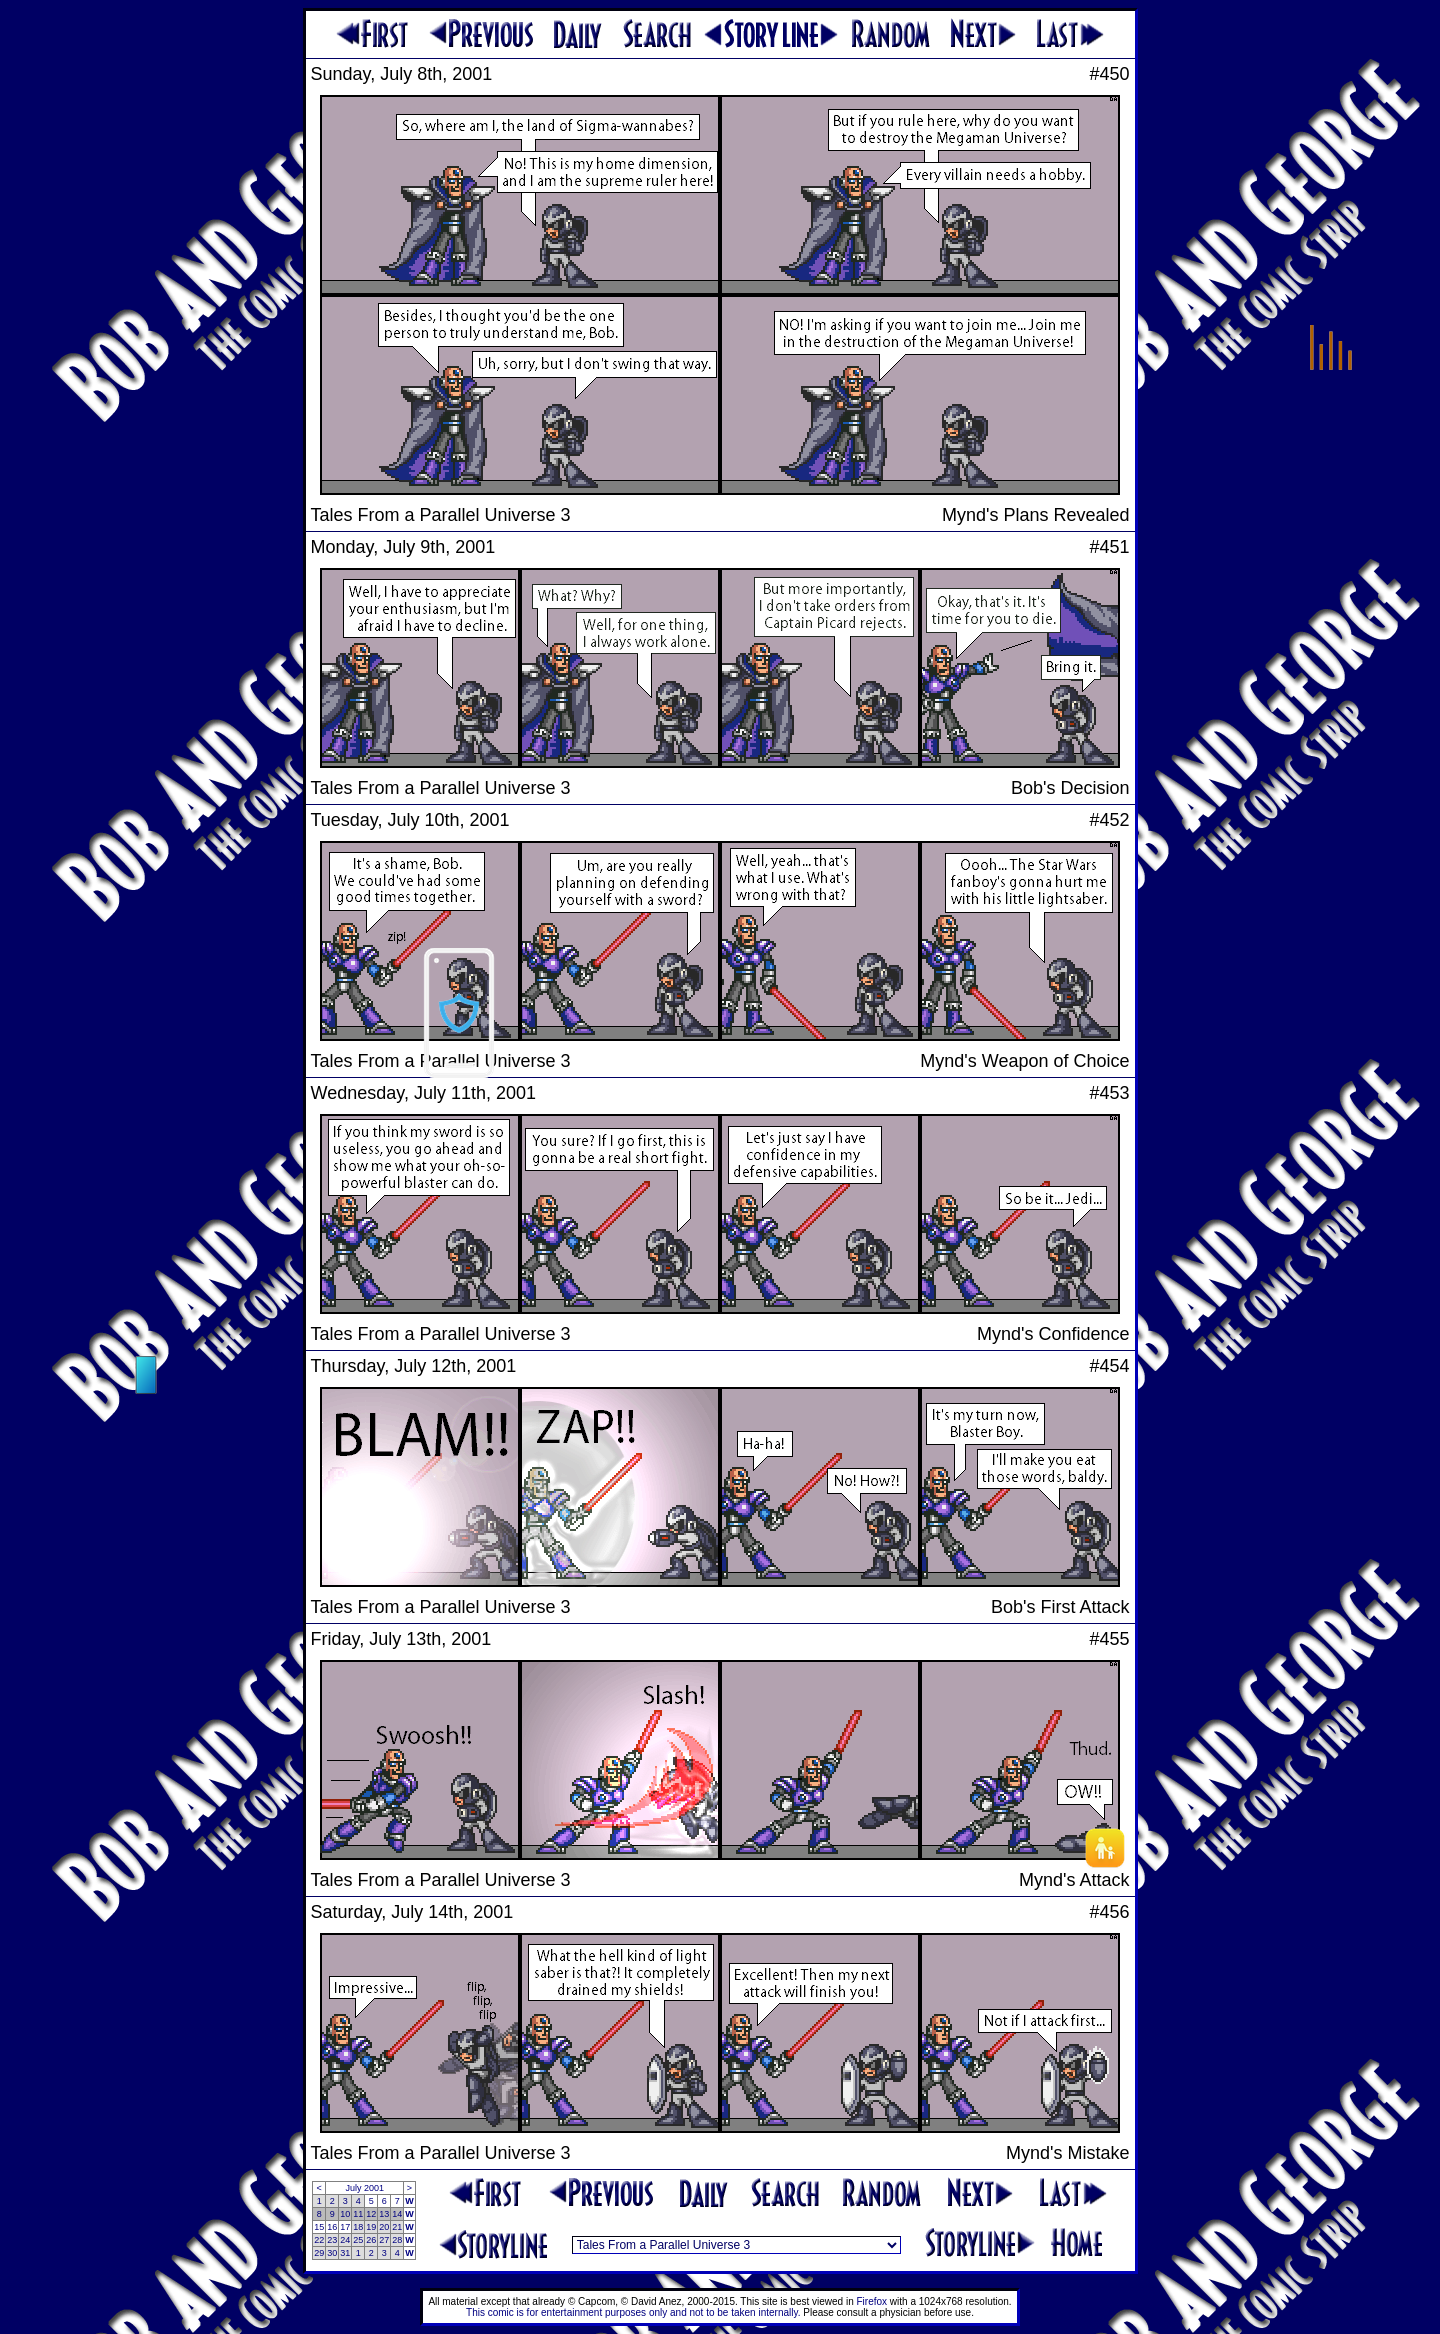  Describe the element at coordinates (459, 1013) in the screenshot. I see `indicates a trusted or verified device` at that location.